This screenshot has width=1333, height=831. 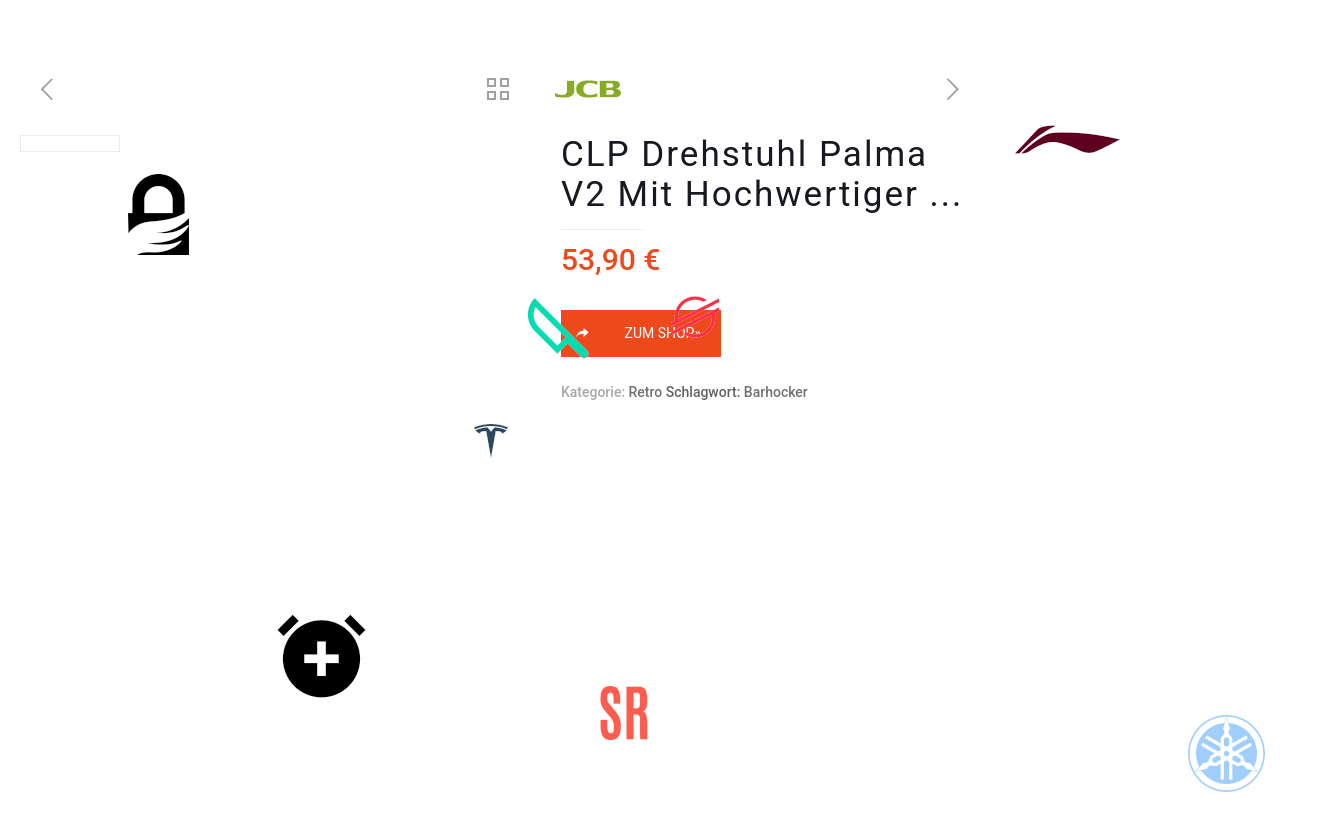 I want to click on li-ning brand logo, so click(x=1067, y=139).